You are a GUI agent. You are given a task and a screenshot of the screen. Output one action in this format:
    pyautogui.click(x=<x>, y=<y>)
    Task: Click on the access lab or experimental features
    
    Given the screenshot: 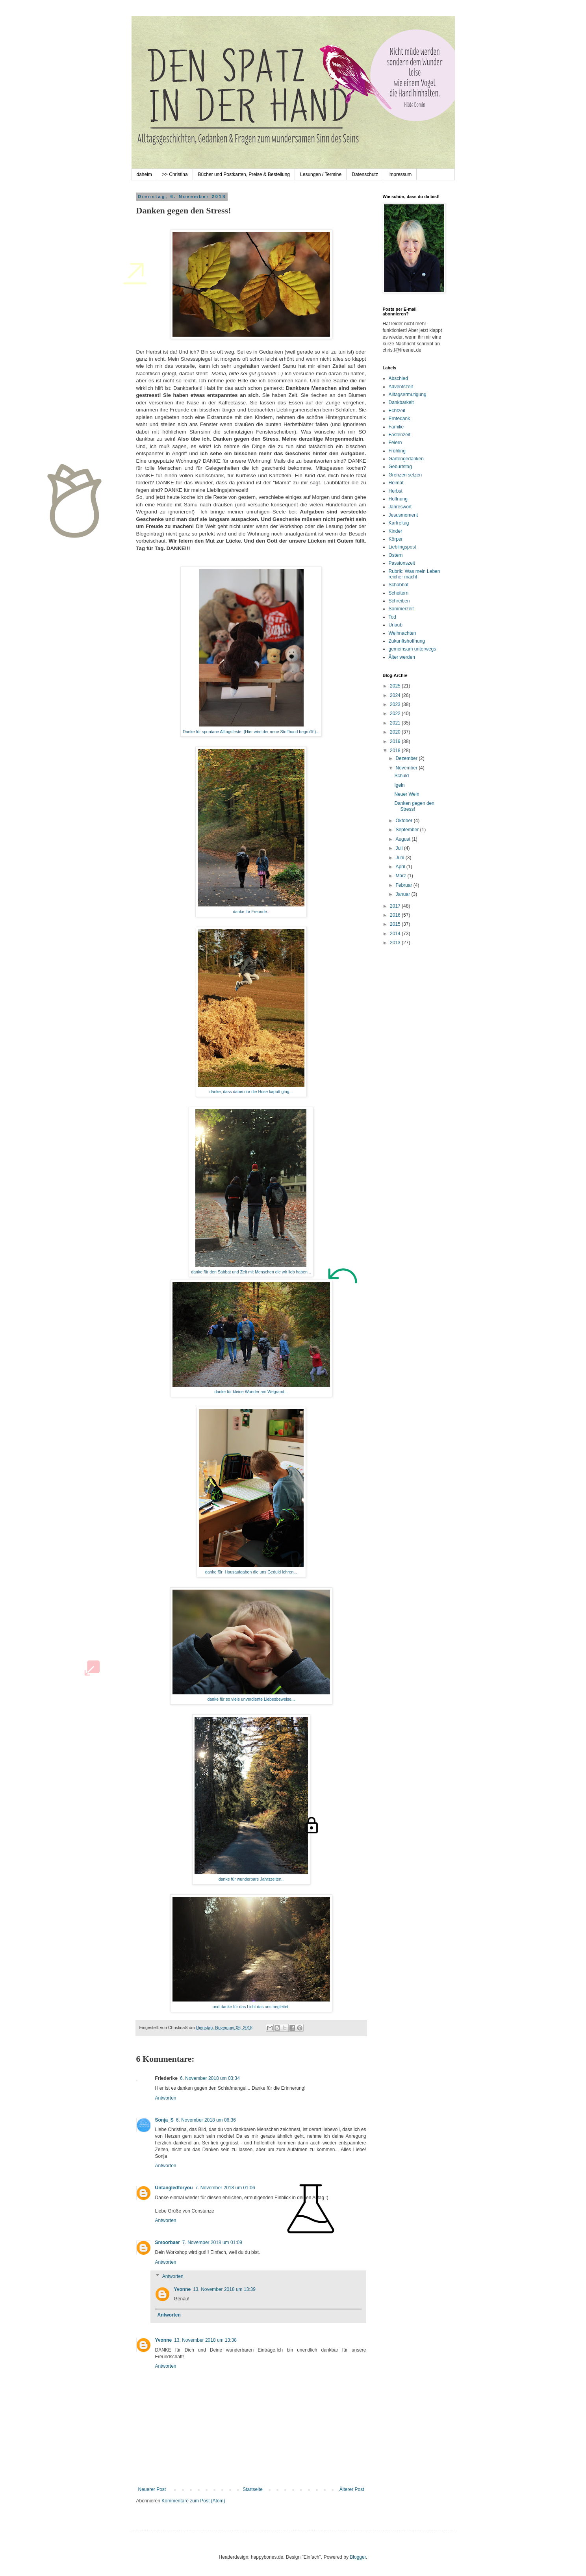 What is the action you would take?
    pyautogui.click(x=311, y=2210)
    